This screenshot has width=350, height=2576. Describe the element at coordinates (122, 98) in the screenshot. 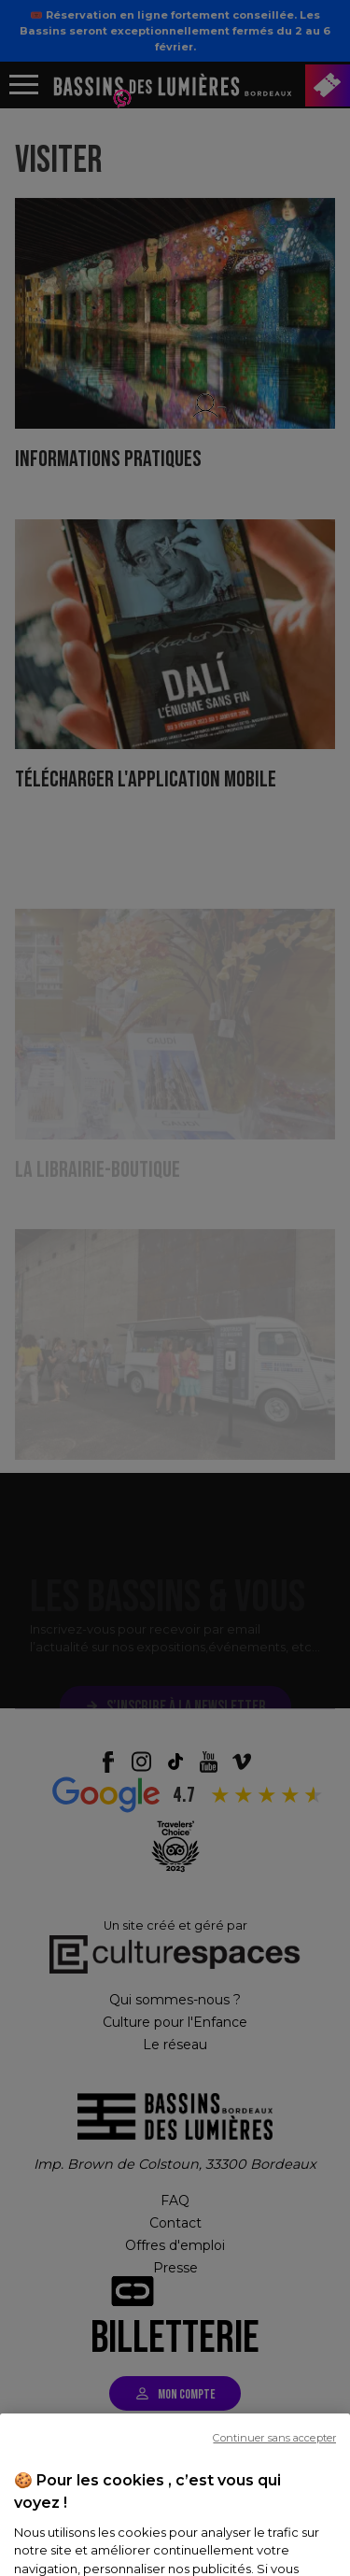

I see `indicates overwhelmed or stressed state` at that location.